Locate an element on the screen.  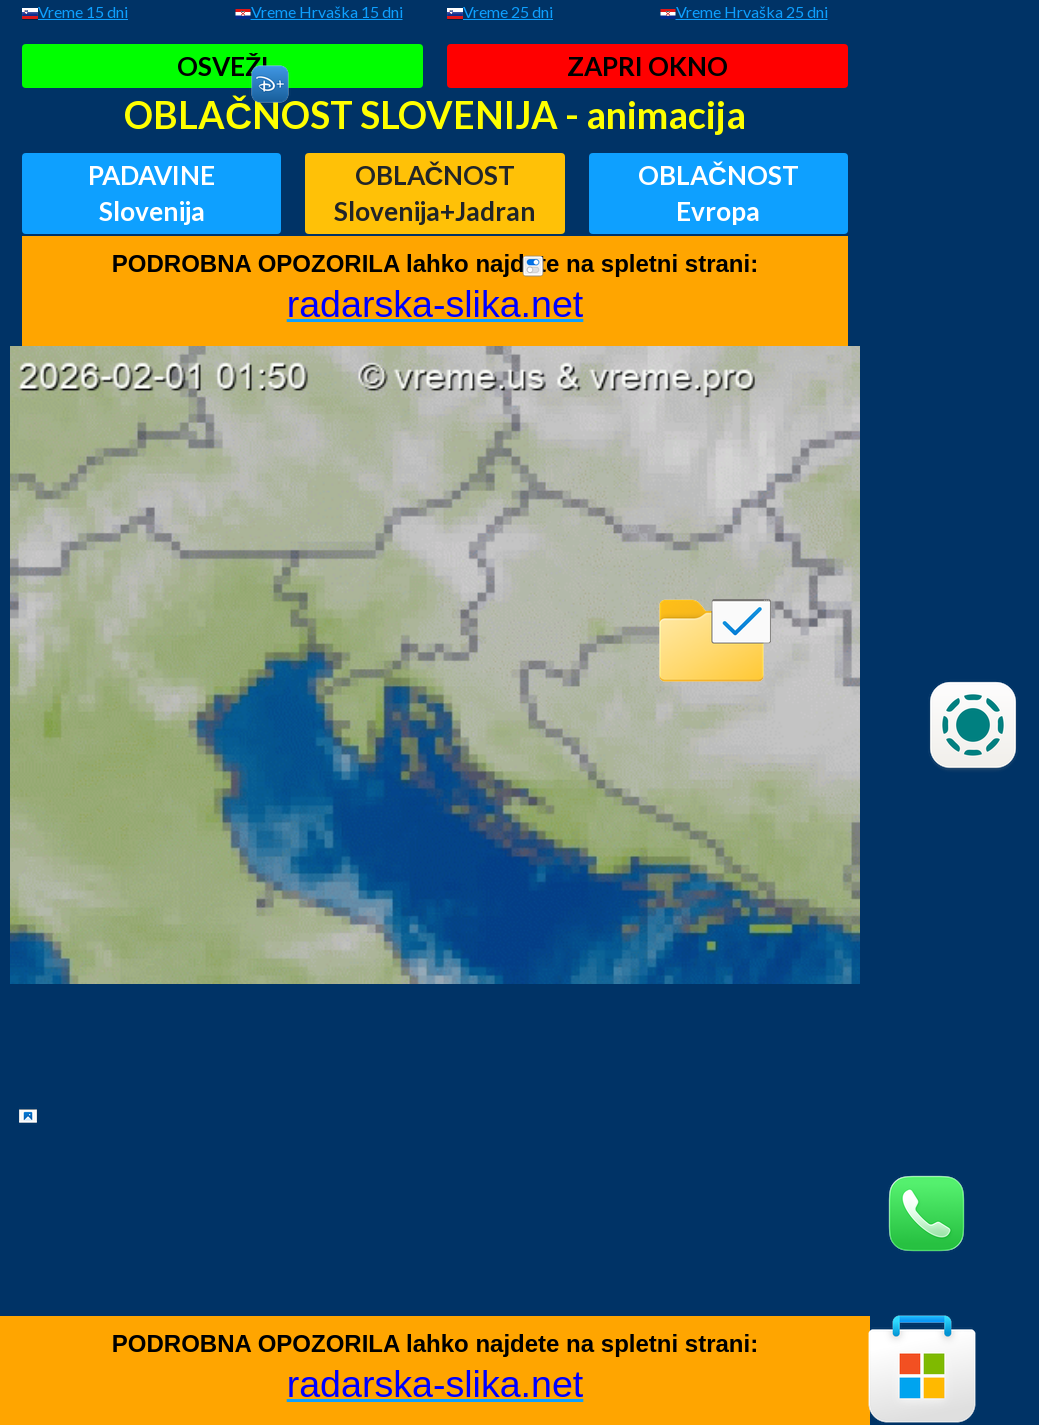
open the Microsoft Store app is located at coordinates (922, 1369).